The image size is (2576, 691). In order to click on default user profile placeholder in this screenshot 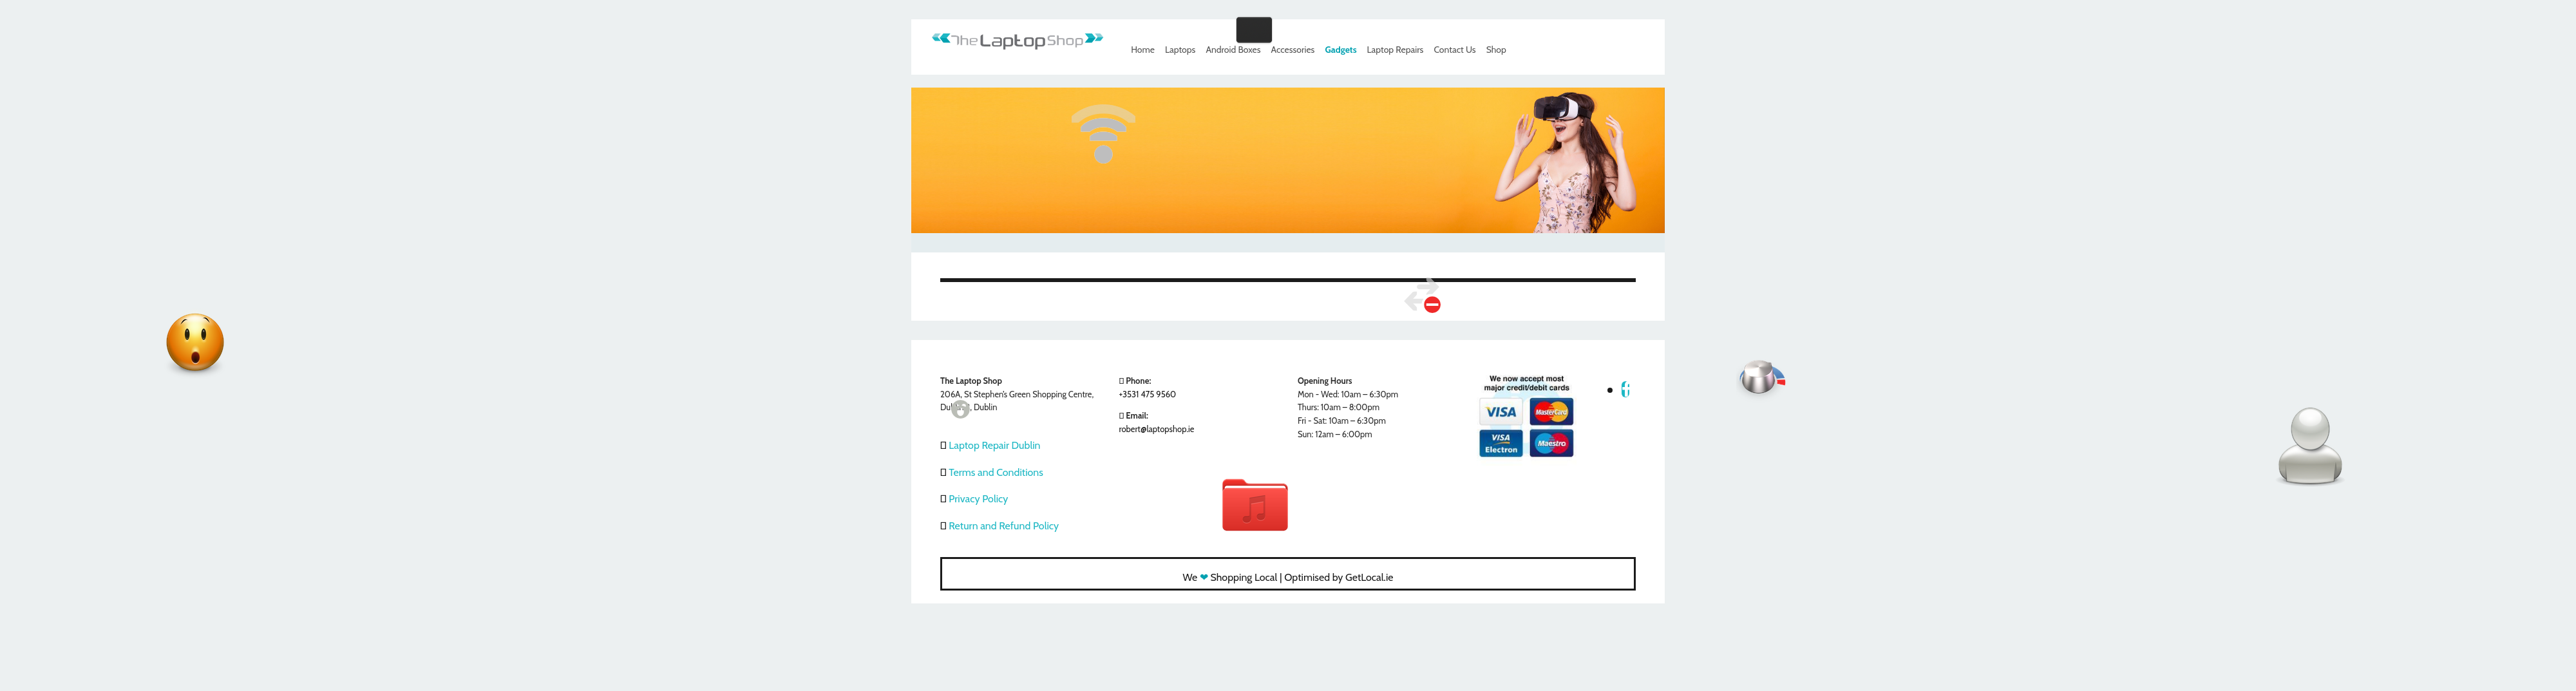, I will do `click(2310, 448)`.